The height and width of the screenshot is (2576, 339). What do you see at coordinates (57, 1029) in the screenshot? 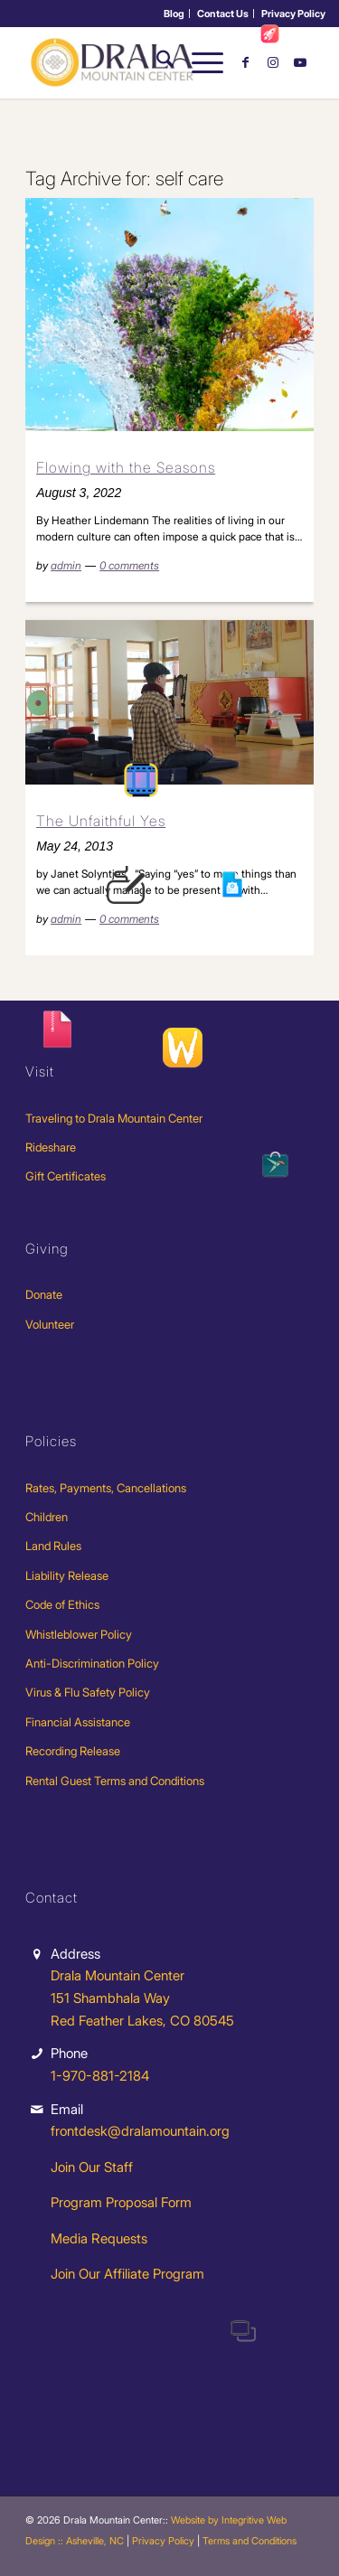
I see `a compressed postscript file` at bounding box center [57, 1029].